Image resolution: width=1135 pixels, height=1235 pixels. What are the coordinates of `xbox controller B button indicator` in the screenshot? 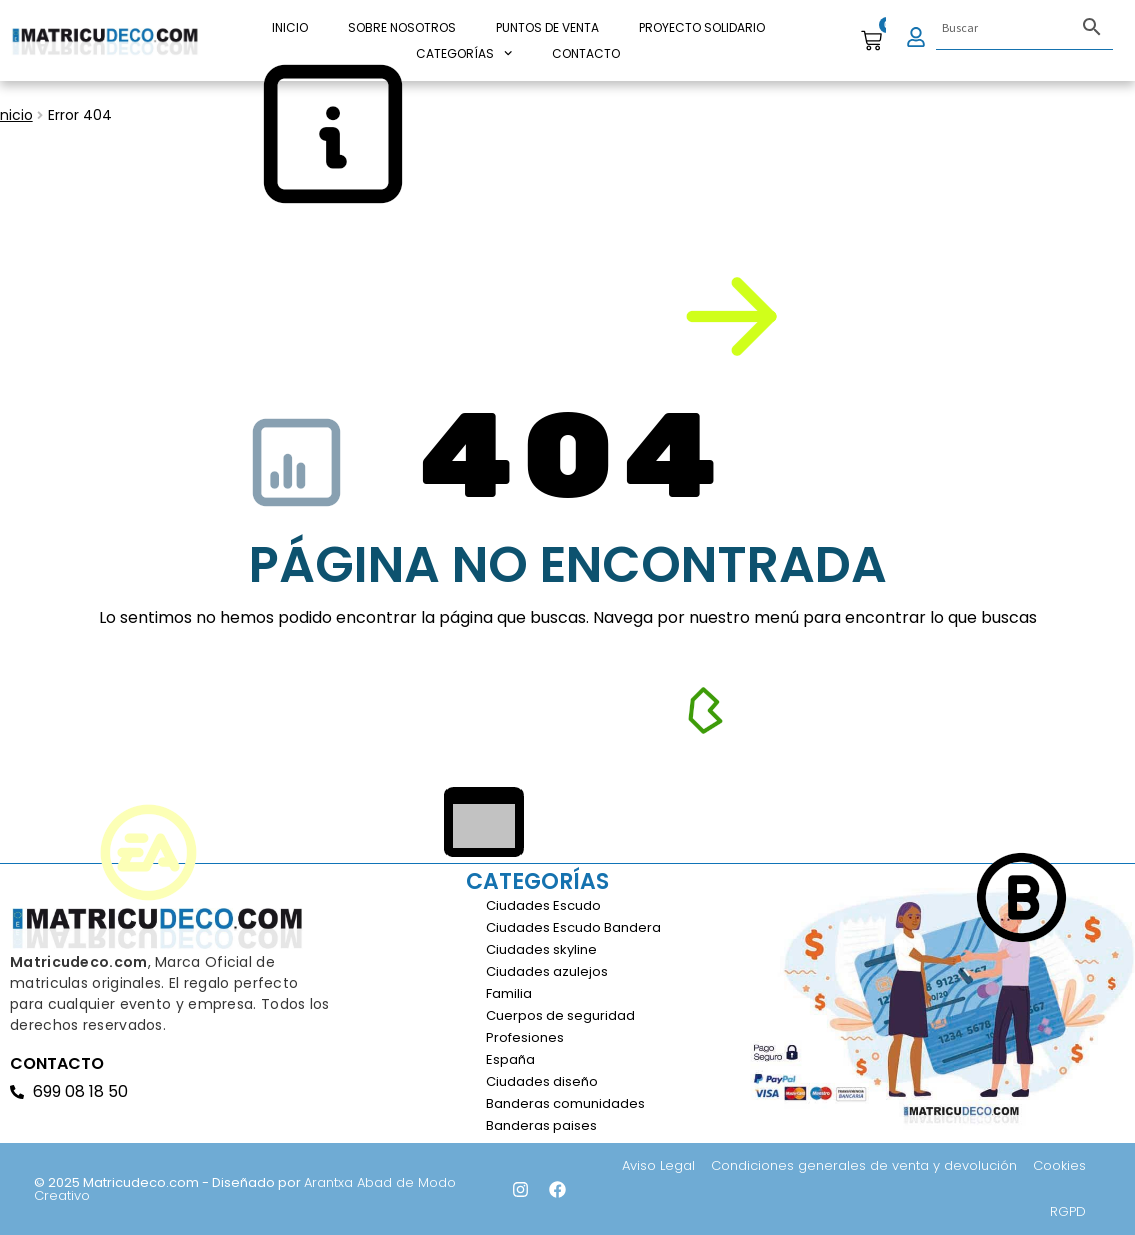 It's located at (1021, 897).